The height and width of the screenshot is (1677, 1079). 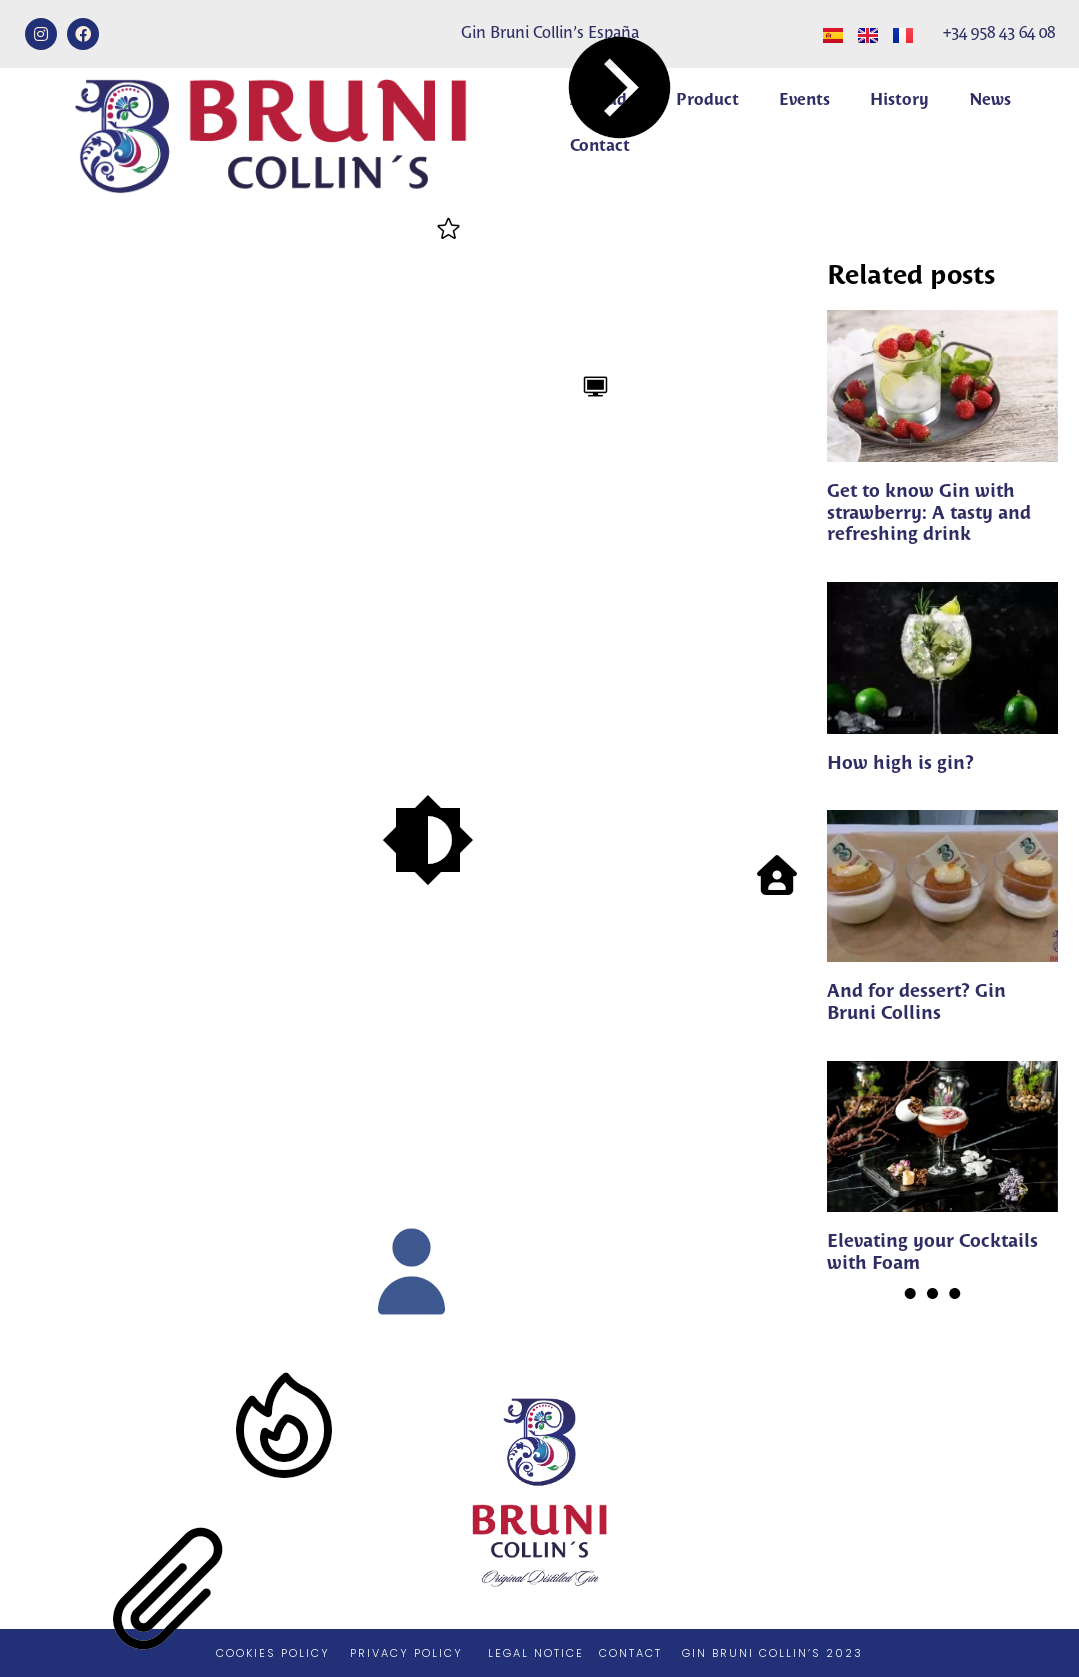 I want to click on view more options, so click(x=932, y=1293).